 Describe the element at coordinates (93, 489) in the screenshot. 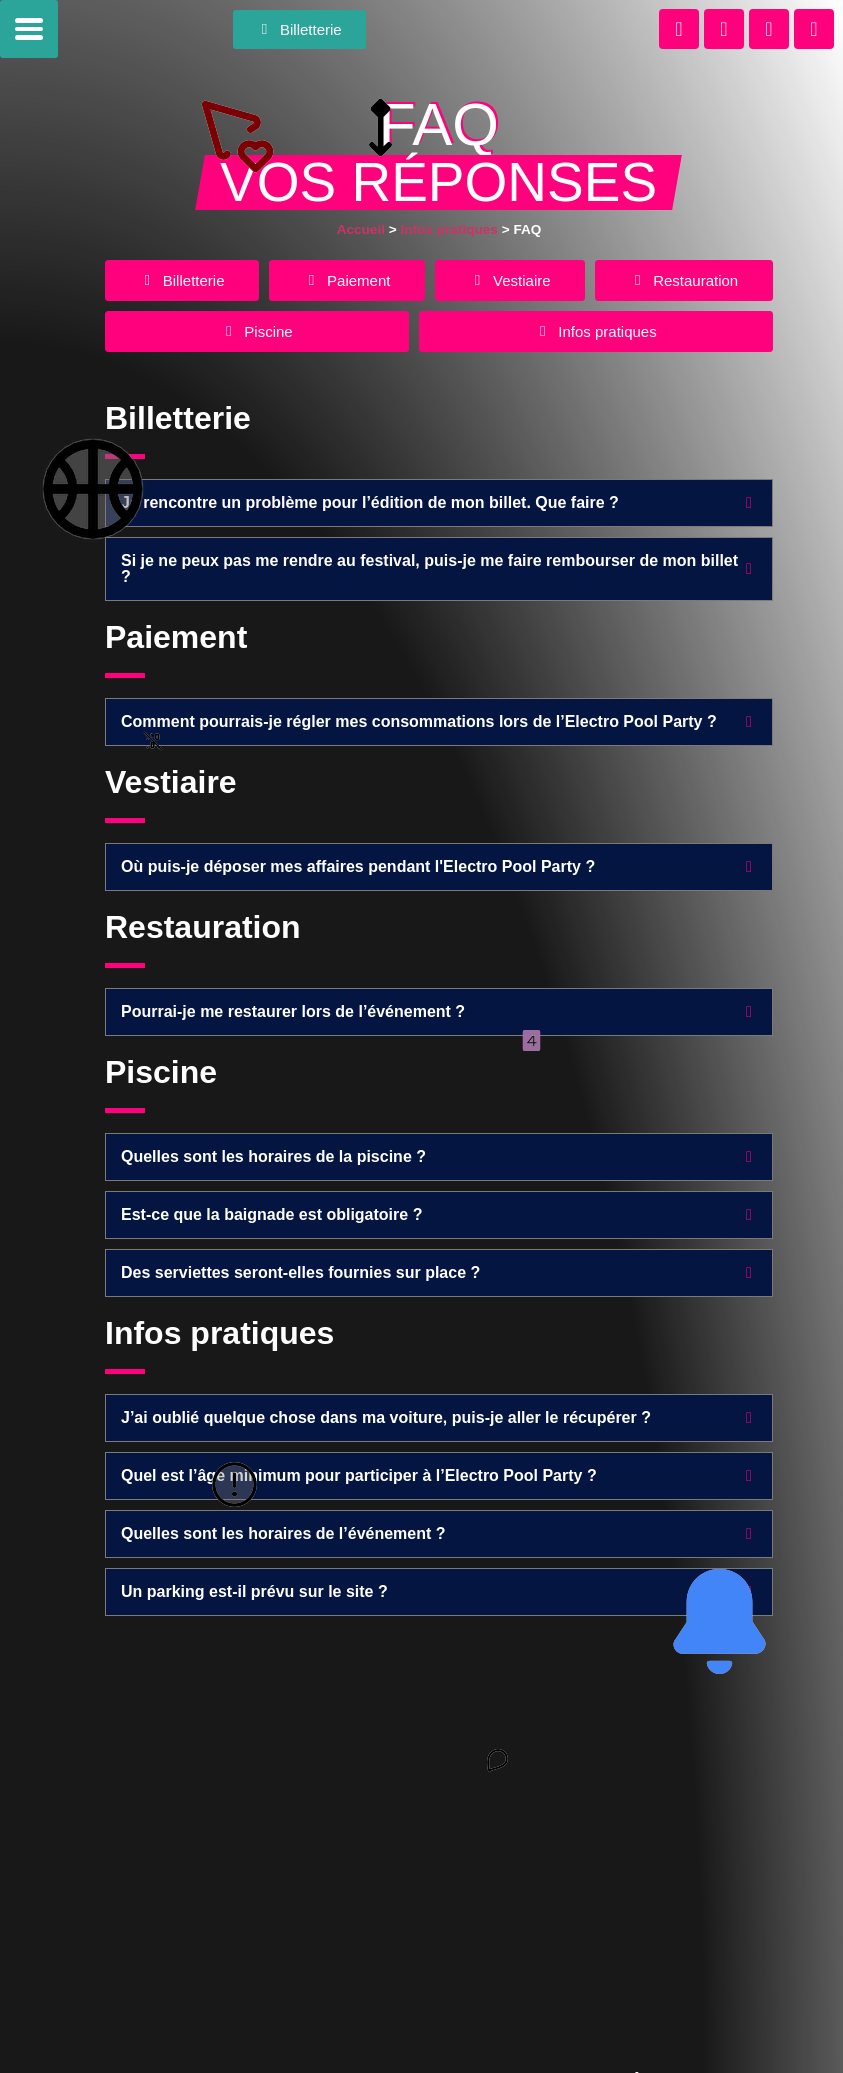

I see `access basketball or sports content` at that location.